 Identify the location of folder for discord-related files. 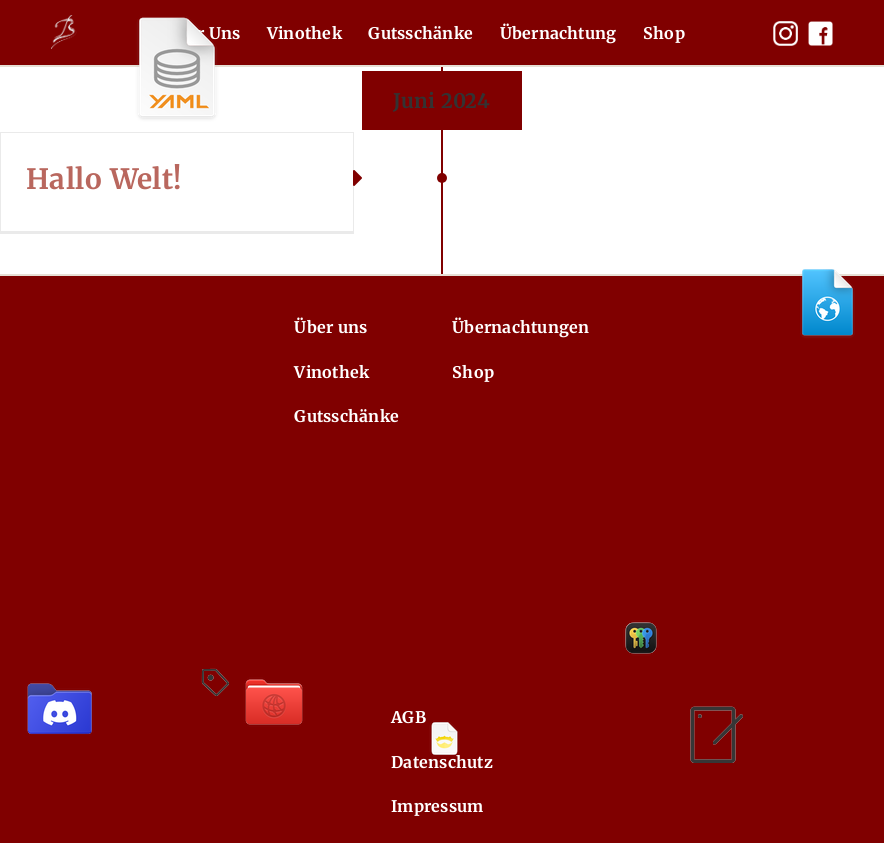
(59, 710).